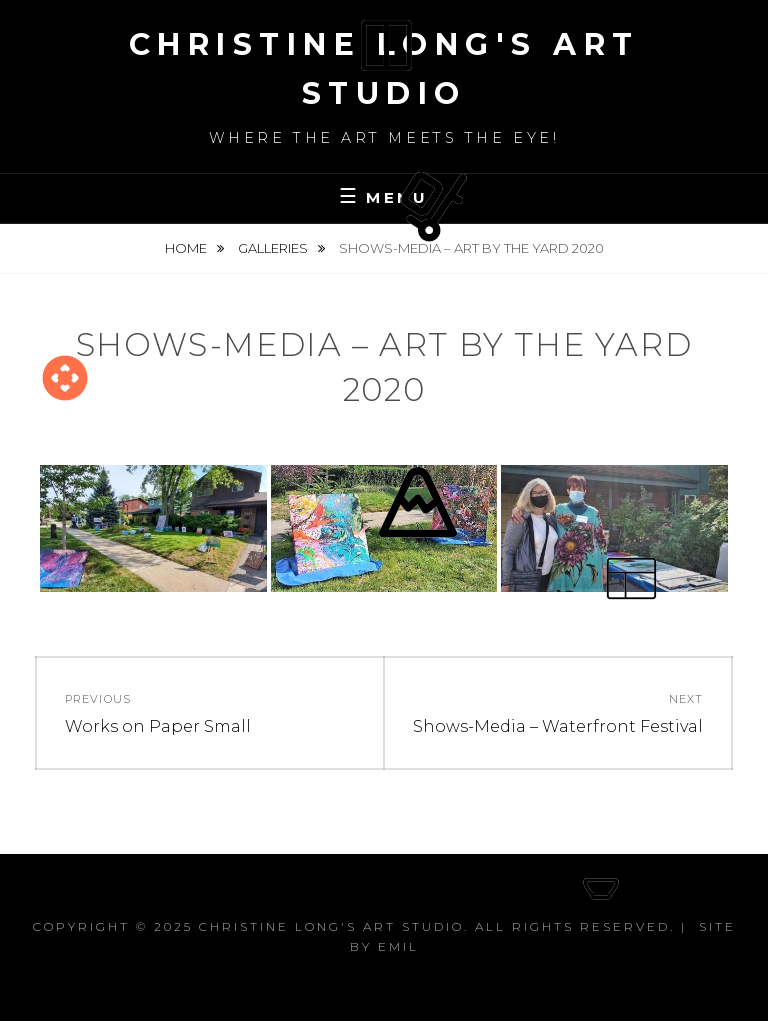 The image size is (768, 1021). Describe the element at coordinates (386, 45) in the screenshot. I see `switch to two-column layout` at that location.